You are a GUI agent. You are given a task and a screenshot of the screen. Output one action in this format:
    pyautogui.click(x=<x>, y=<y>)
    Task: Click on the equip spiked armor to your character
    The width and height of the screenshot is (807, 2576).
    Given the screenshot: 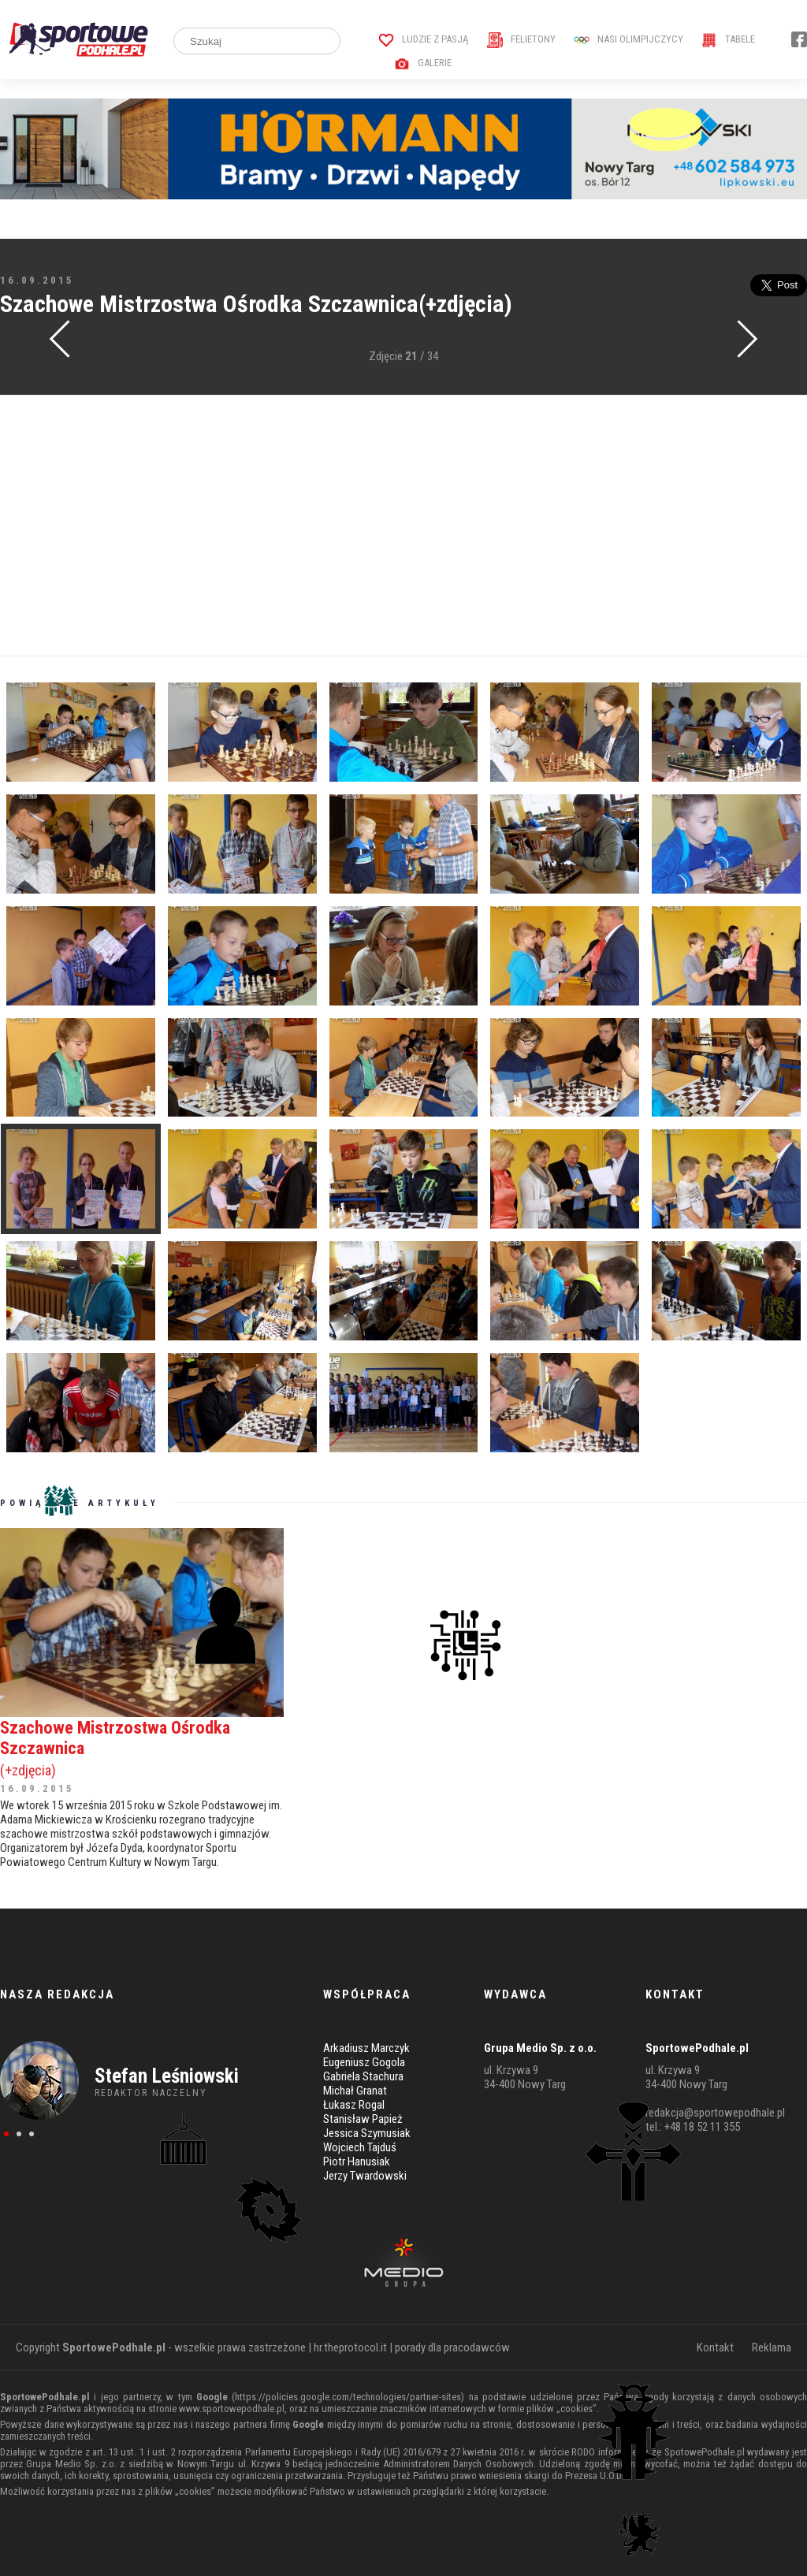 What is the action you would take?
    pyautogui.click(x=634, y=2432)
    